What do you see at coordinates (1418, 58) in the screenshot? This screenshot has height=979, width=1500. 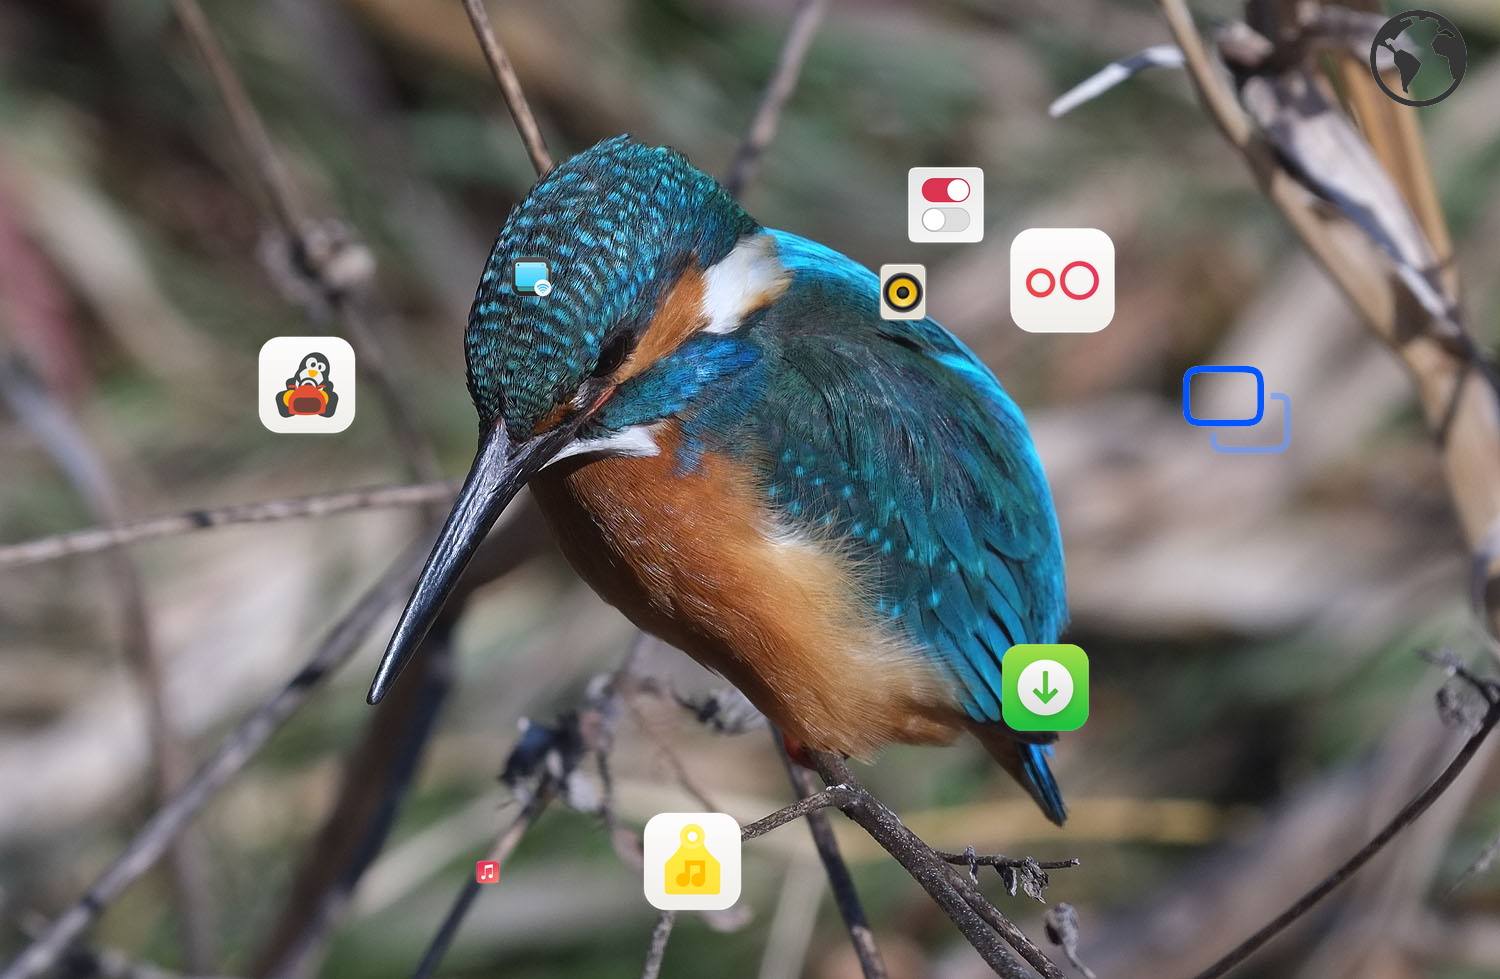 I see `access software sources and repository settings` at bounding box center [1418, 58].